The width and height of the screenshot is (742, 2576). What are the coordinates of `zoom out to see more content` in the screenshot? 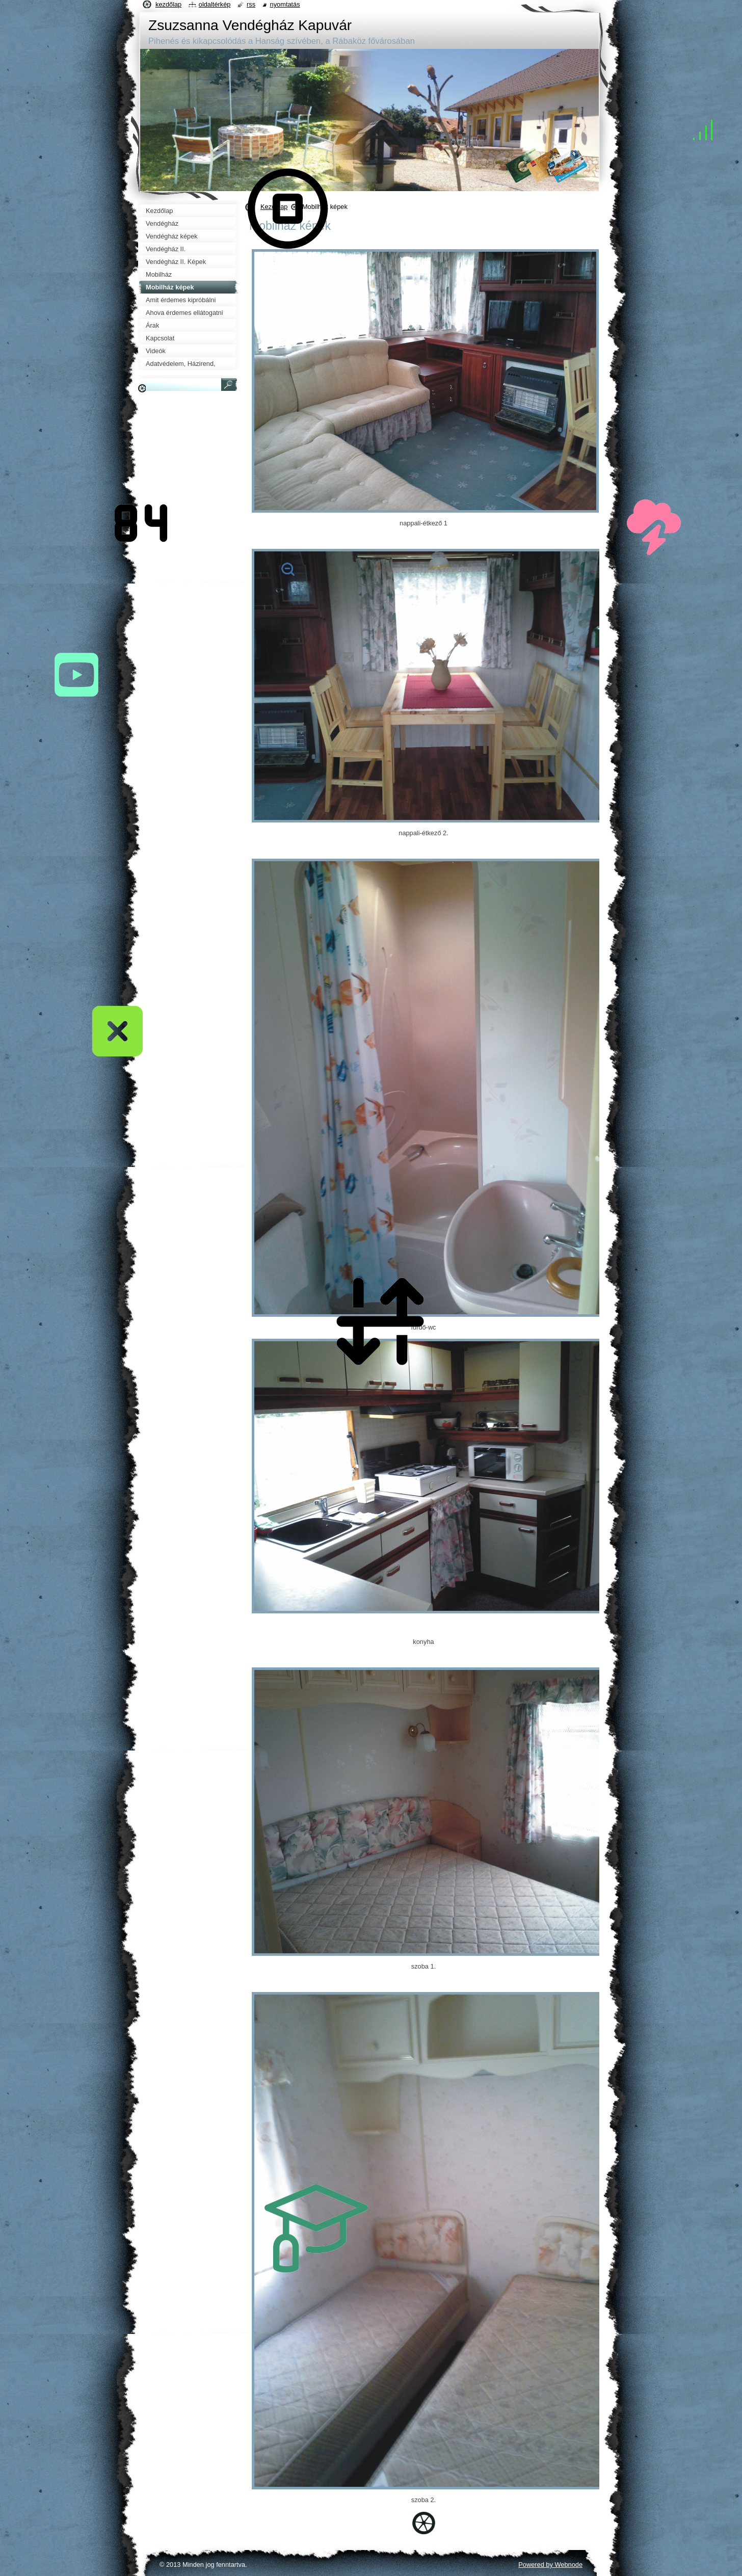 It's located at (288, 569).